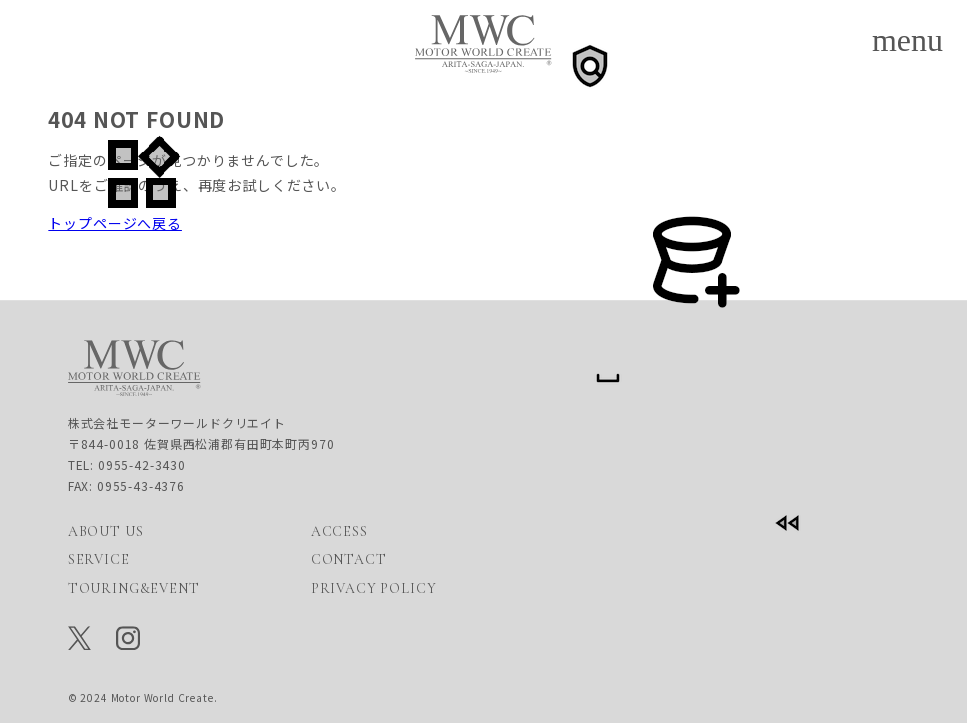 Image resolution: width=967 pixels, height=723 pixels. I want to click on view privacy policy or terms, so click(590, 66).